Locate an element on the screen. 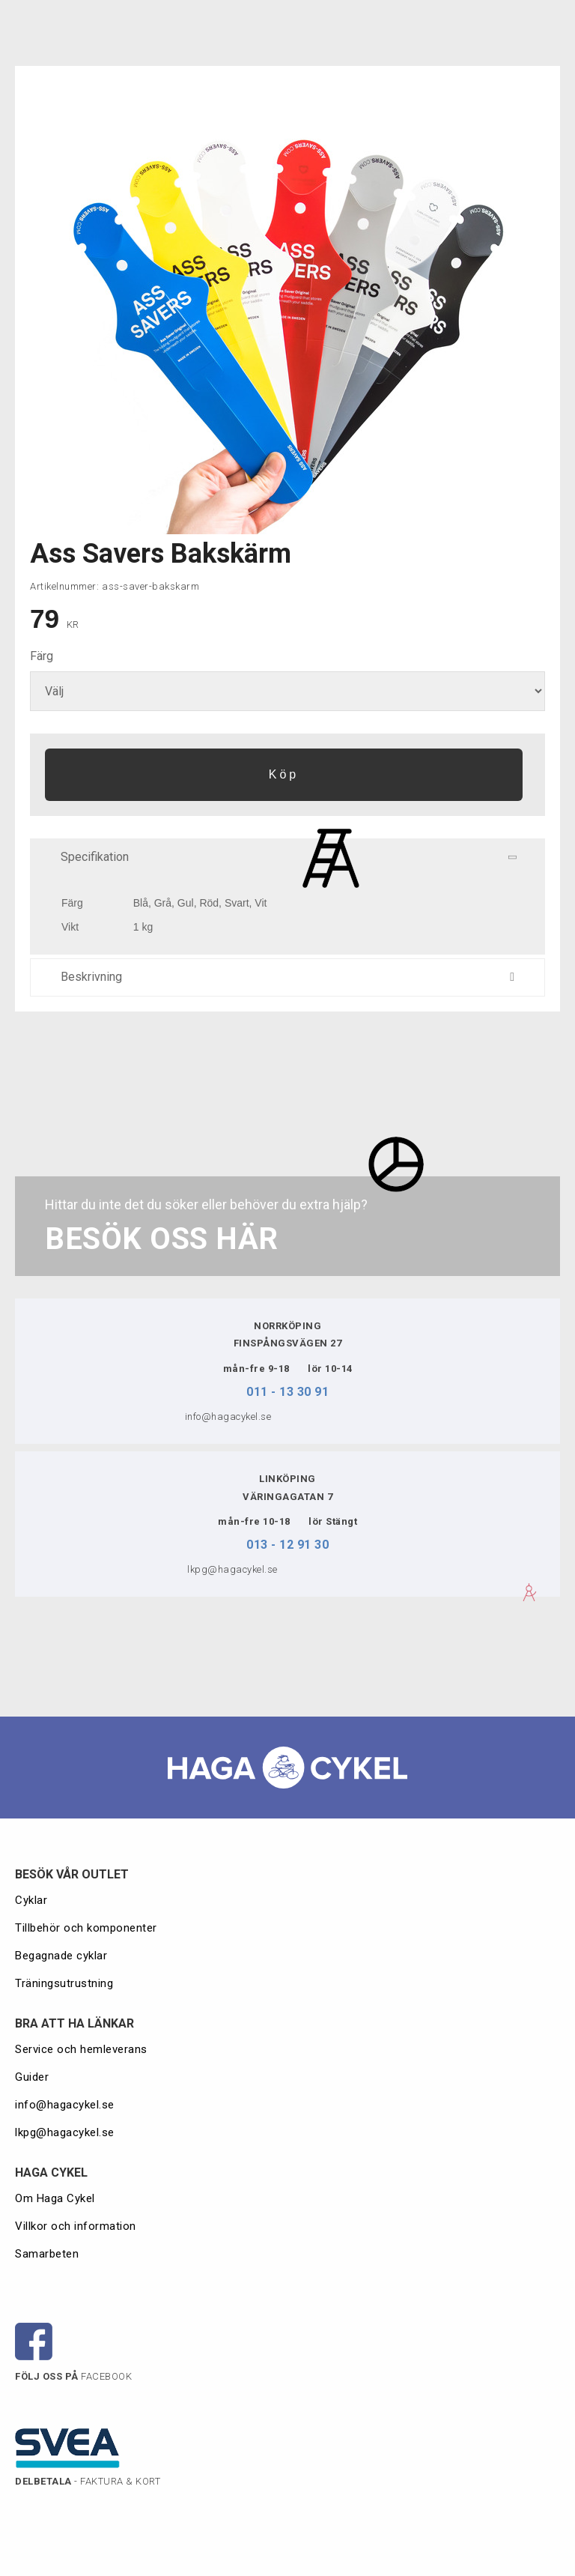 The image size is (575, 2576). view pie chart analytics is located at coordinates (396, 1164).